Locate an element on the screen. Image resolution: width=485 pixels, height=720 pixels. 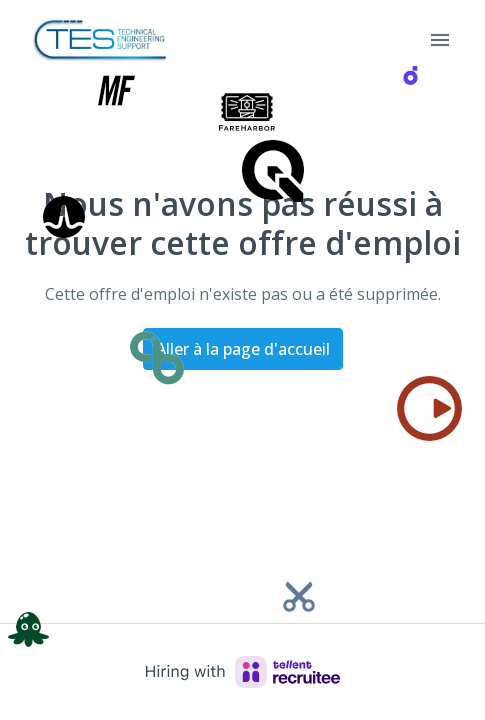
visit MetaFilter community website is located at coordinates (116, 90).